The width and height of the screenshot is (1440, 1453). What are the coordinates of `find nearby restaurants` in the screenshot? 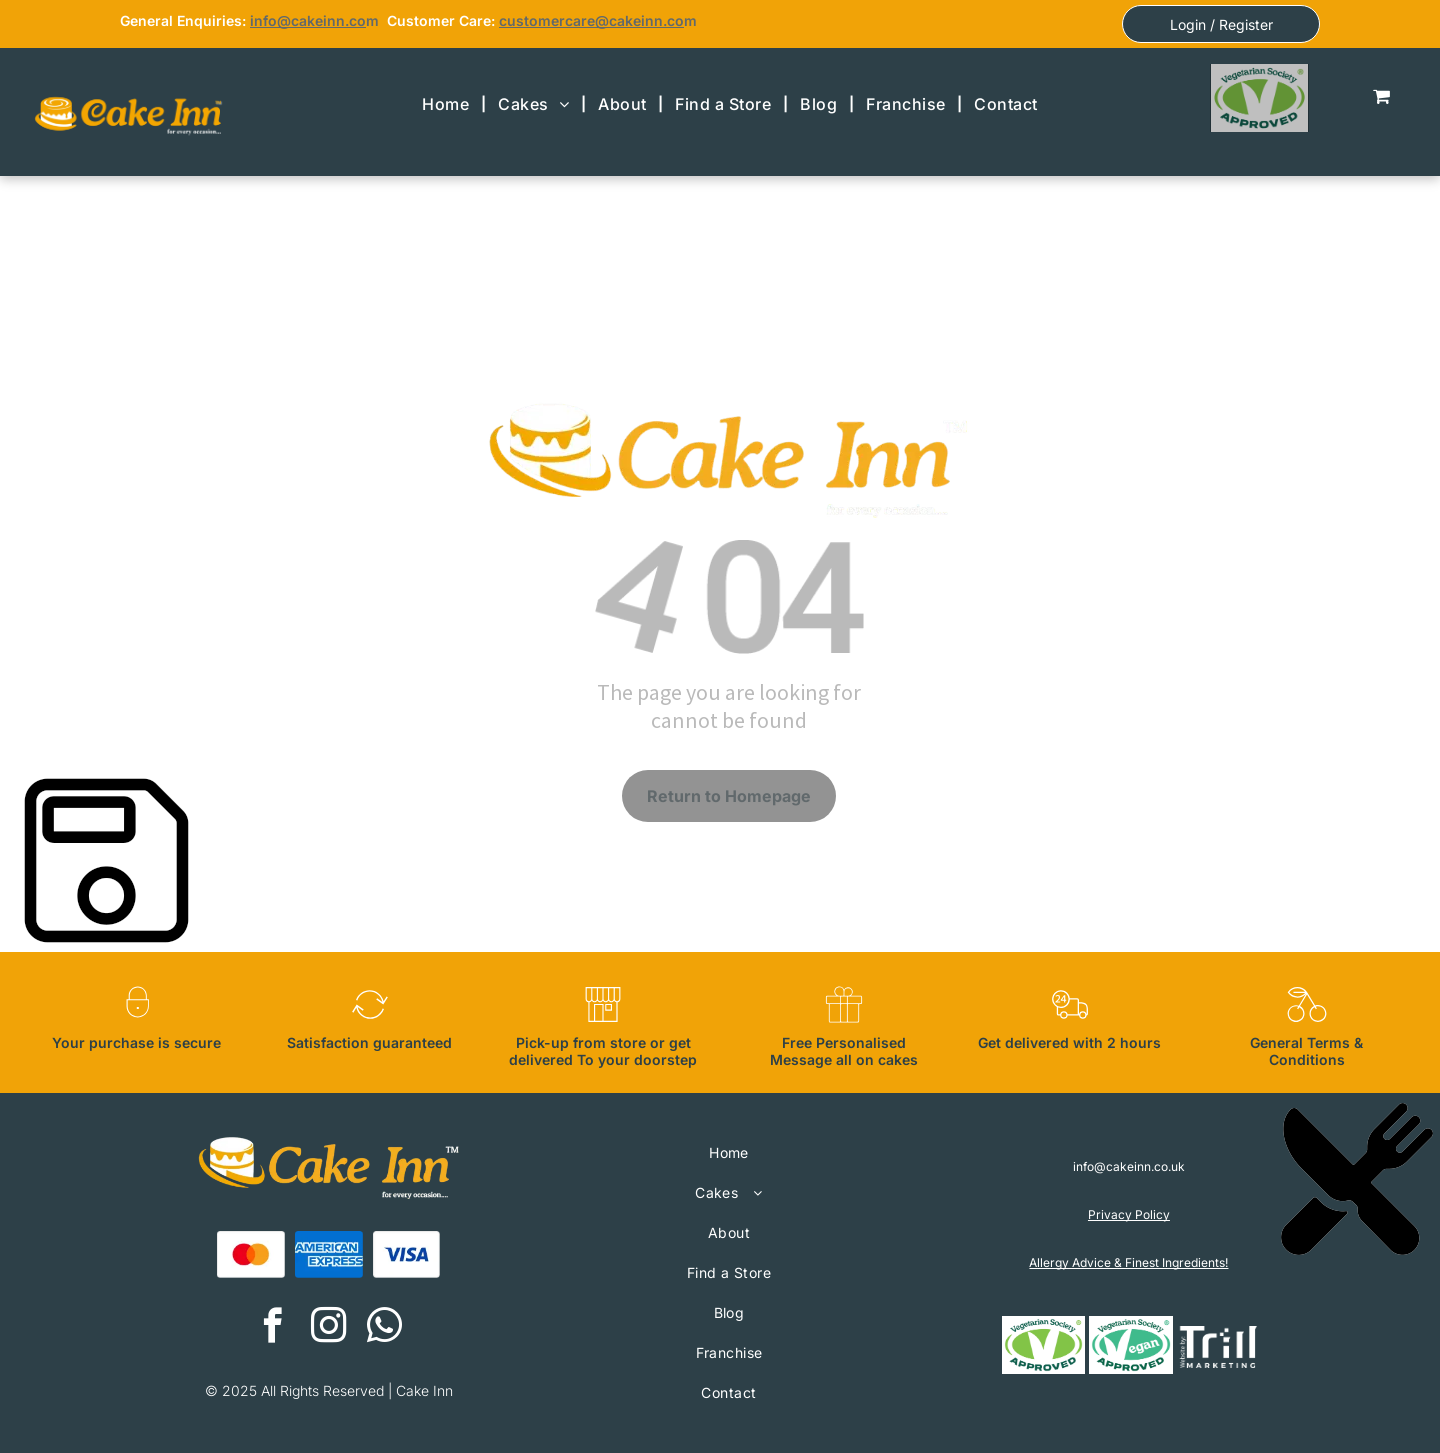 It's located at (1357, 1179).